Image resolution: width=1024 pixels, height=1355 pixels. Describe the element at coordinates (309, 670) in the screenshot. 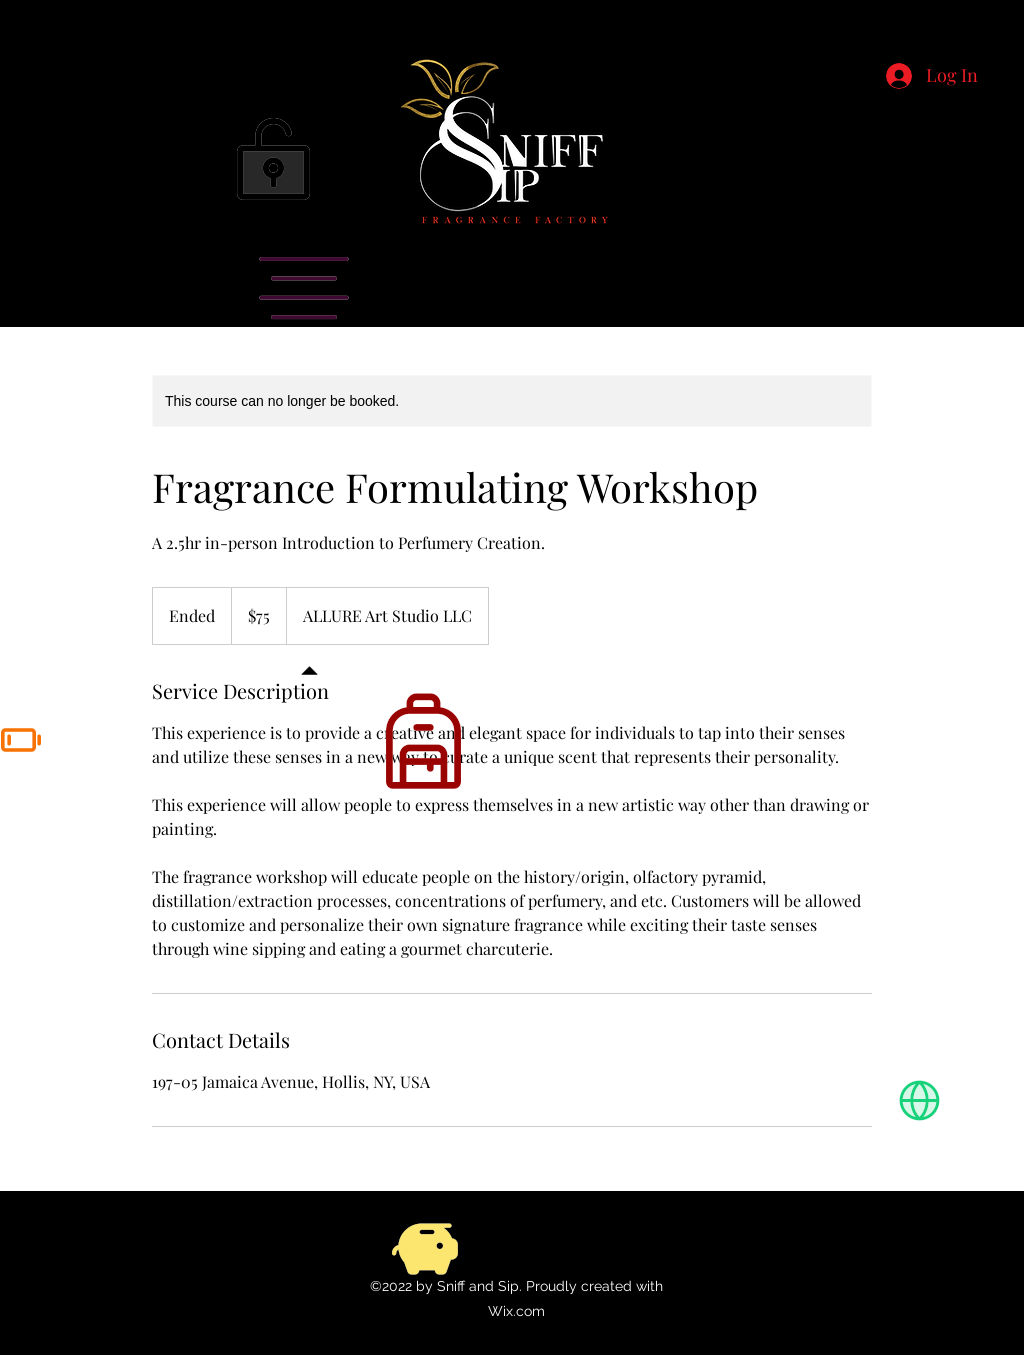

I see `expand a collapsed section` at that location.